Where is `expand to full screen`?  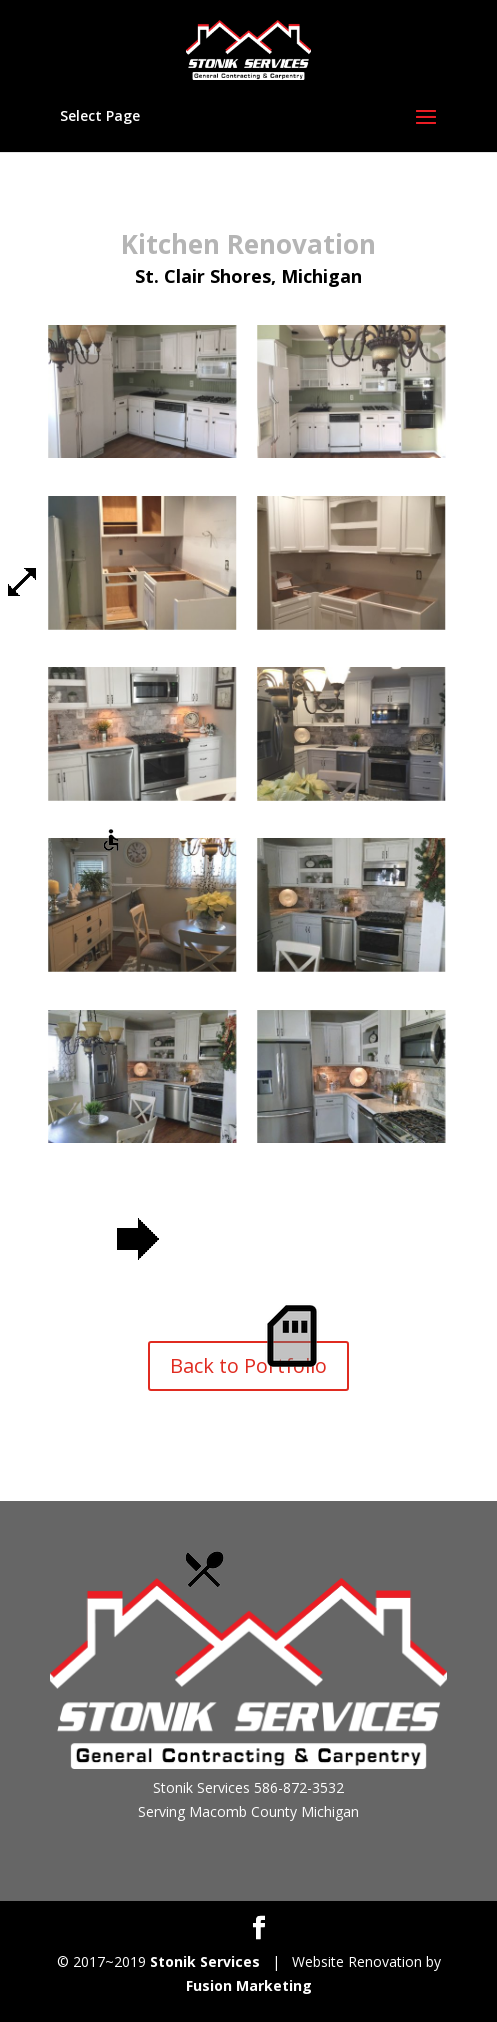 expand to full screen is located at coordinates (22, 582).